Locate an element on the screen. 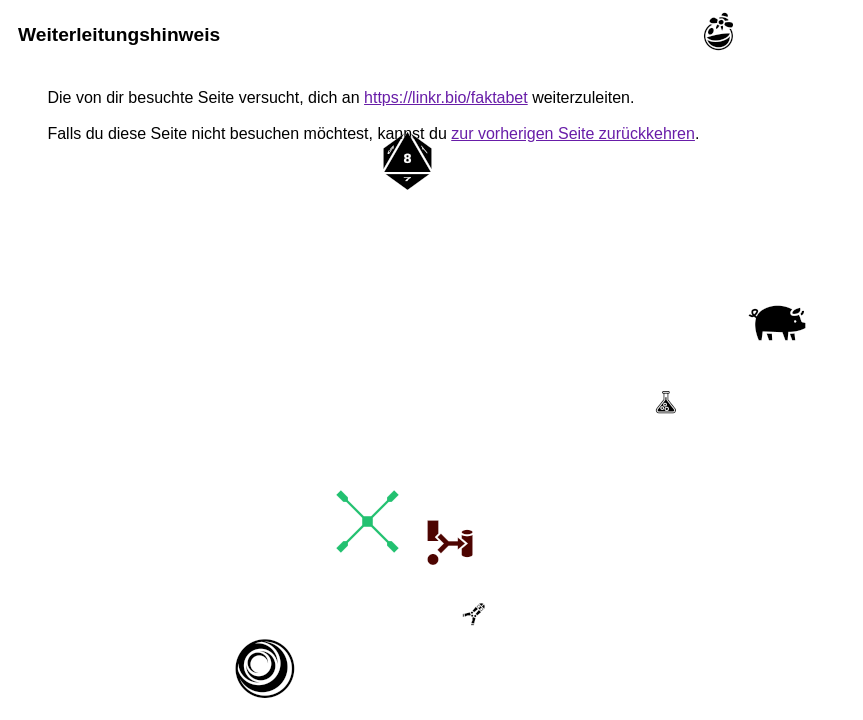 The height and width of the screenshot is (720, 863). bolt cutter tool item in game inventory is located at coordinates (474, 614).